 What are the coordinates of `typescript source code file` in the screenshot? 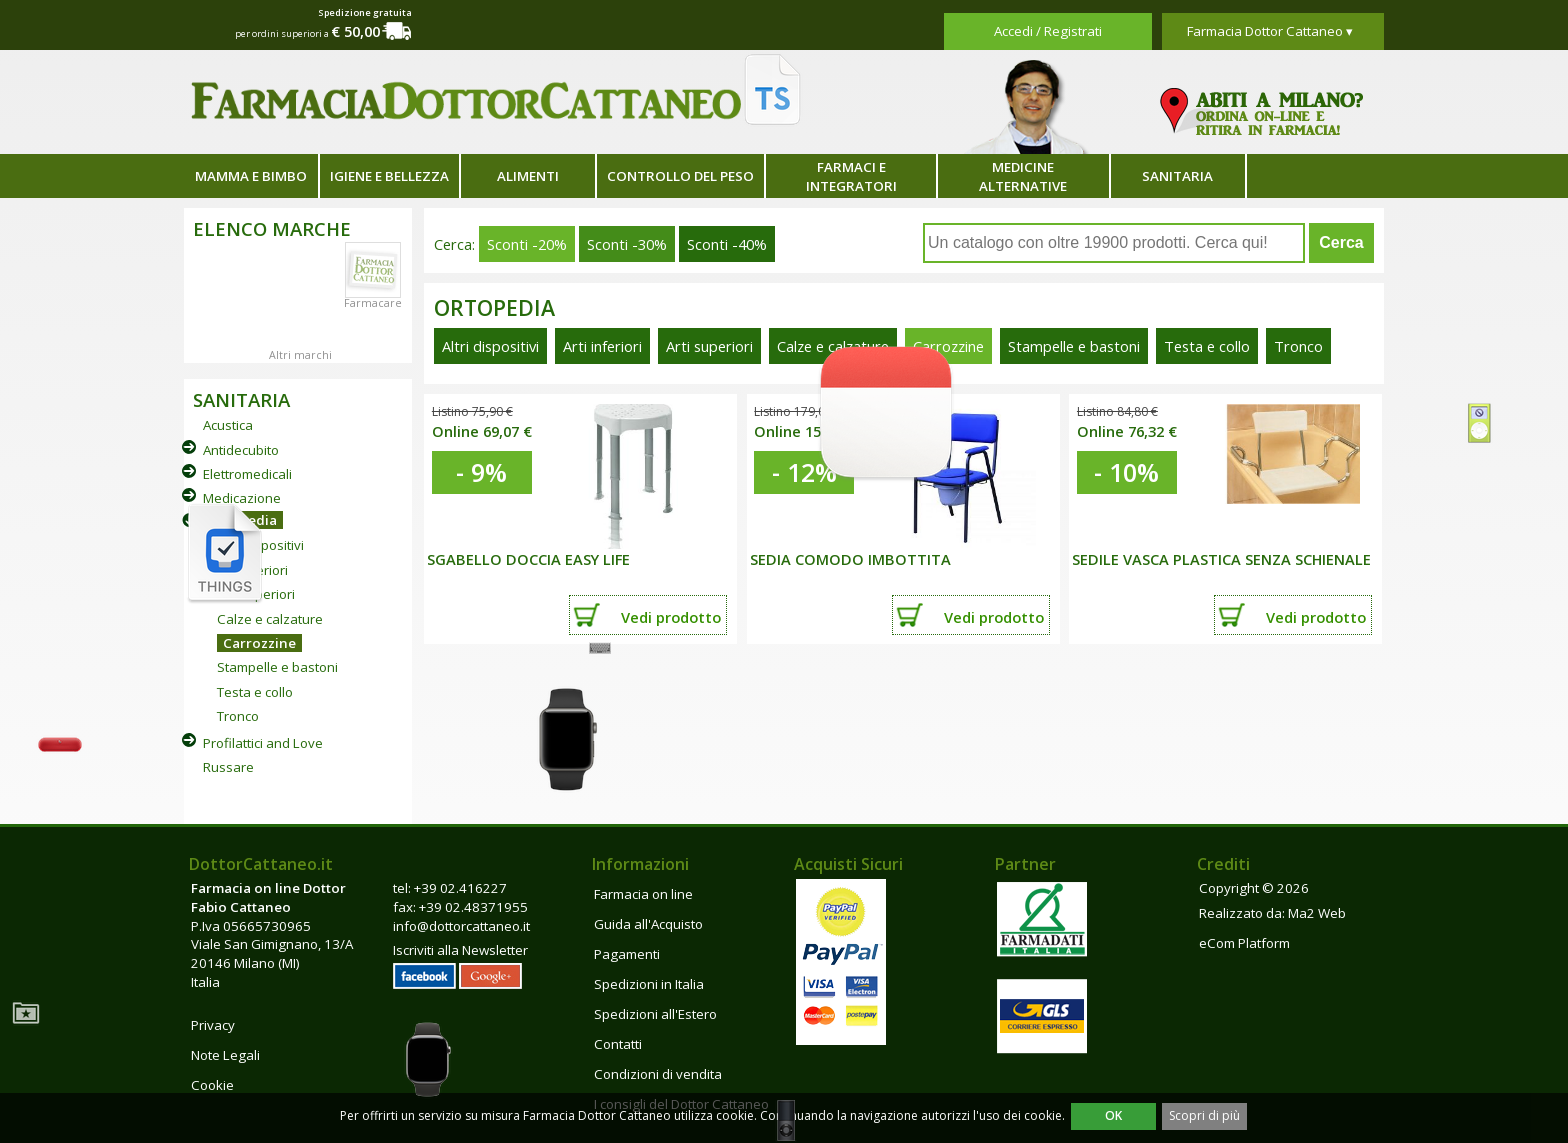 It's located at (772, 89).